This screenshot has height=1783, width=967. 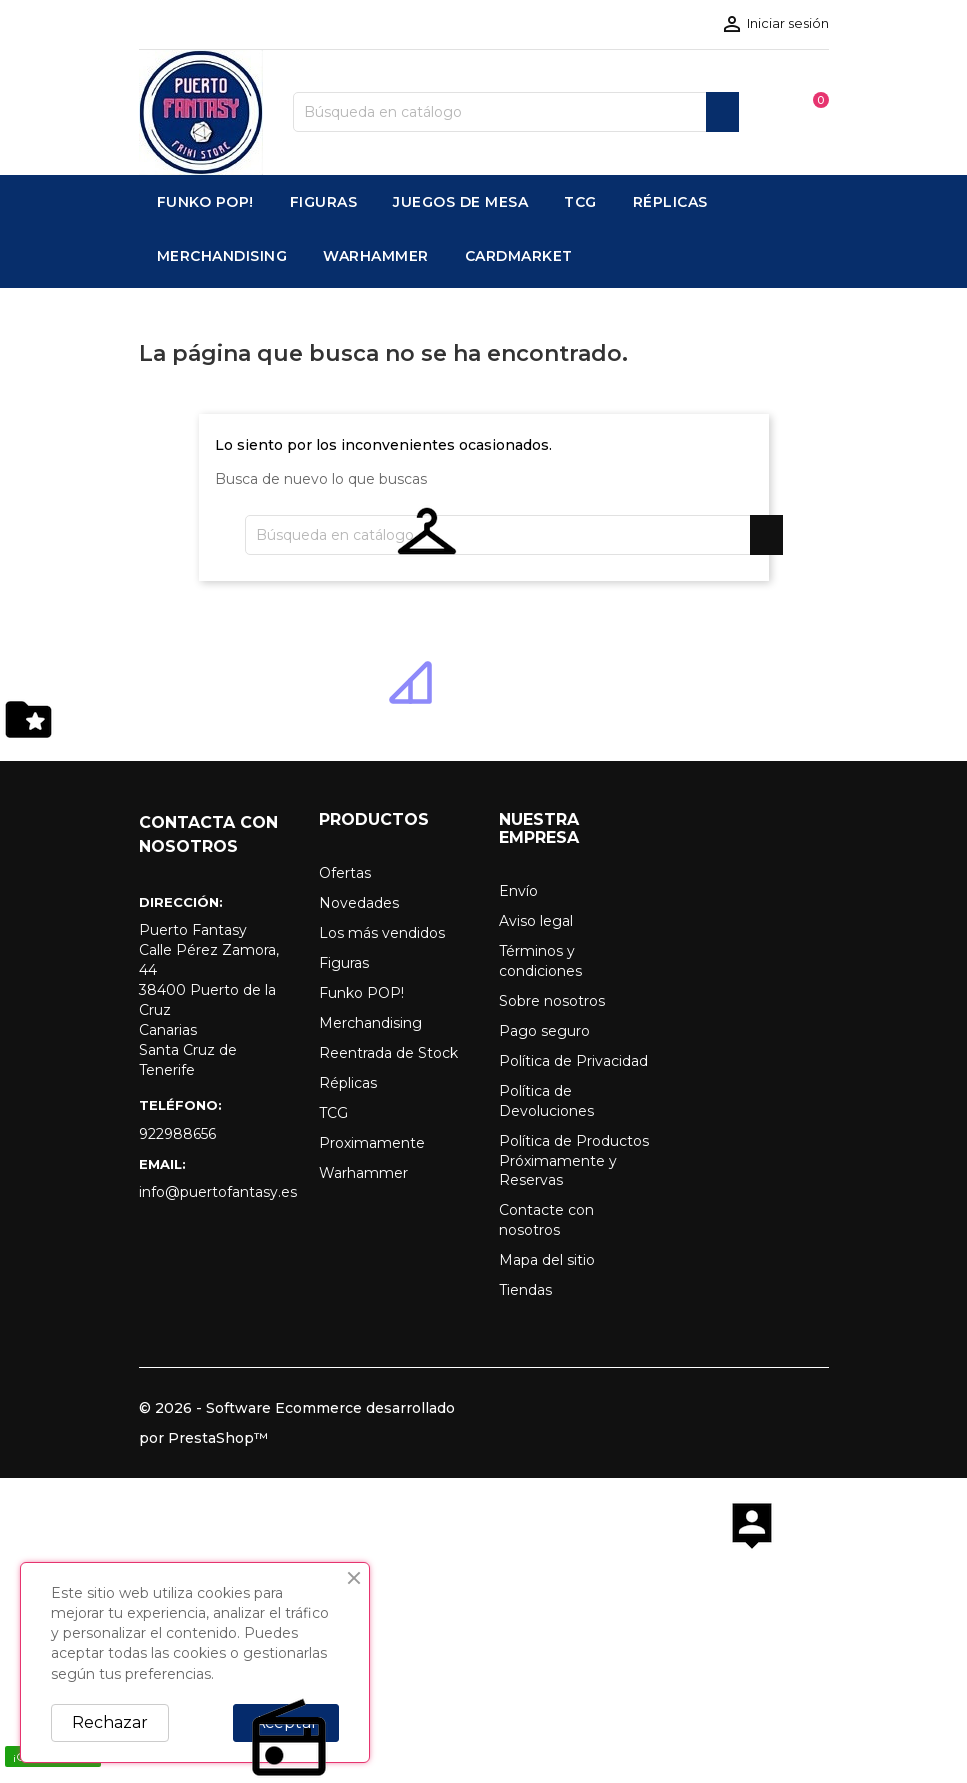 What do you see at coordinates (410, 682) in the screenshot?
I see `indicates moderate cellular signal strength` at bounding box center [410, 682].